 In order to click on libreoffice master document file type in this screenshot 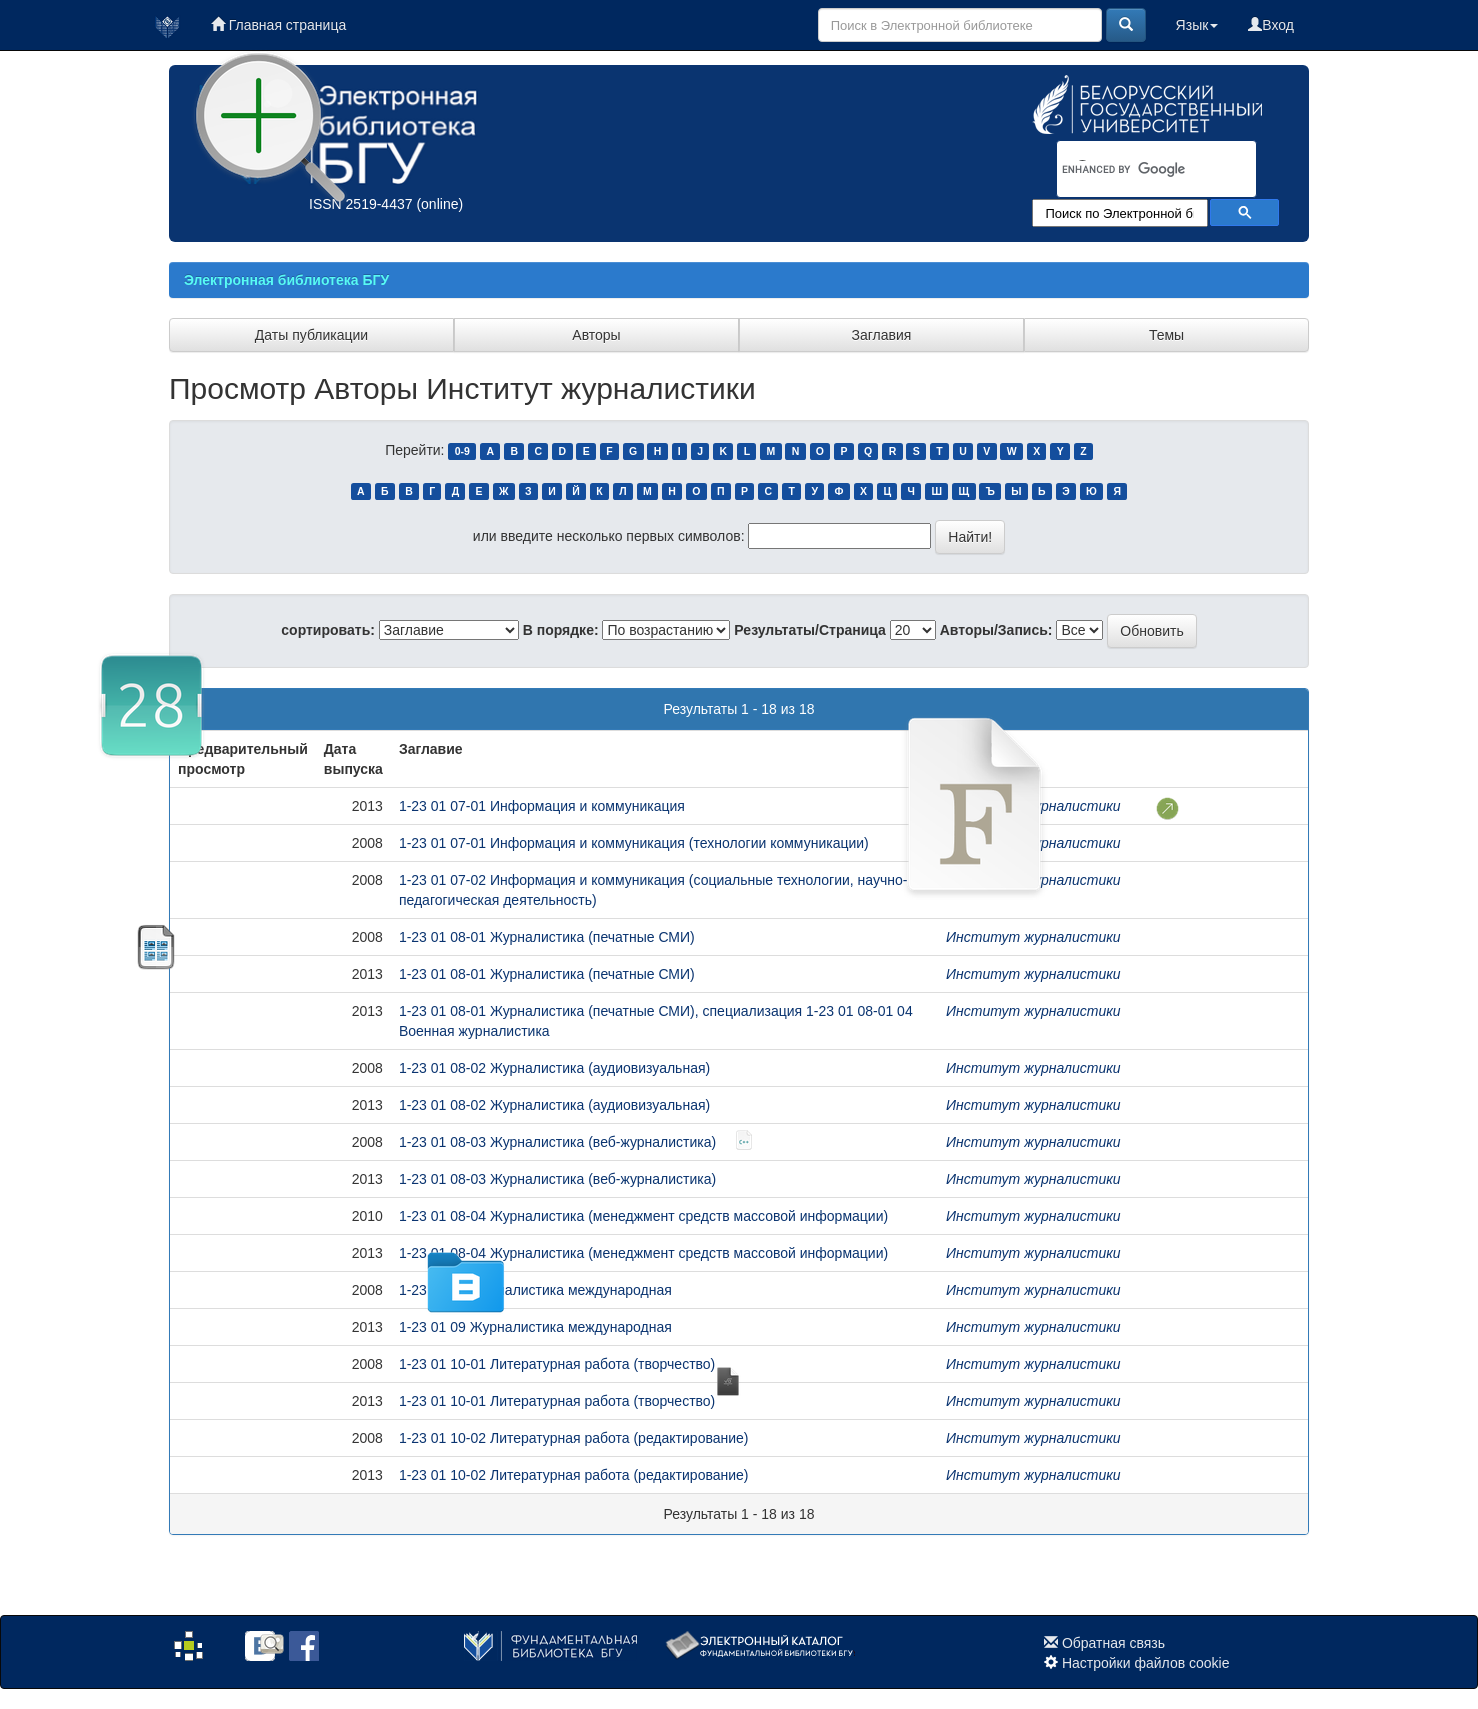, I will do `click(156, 947)`.